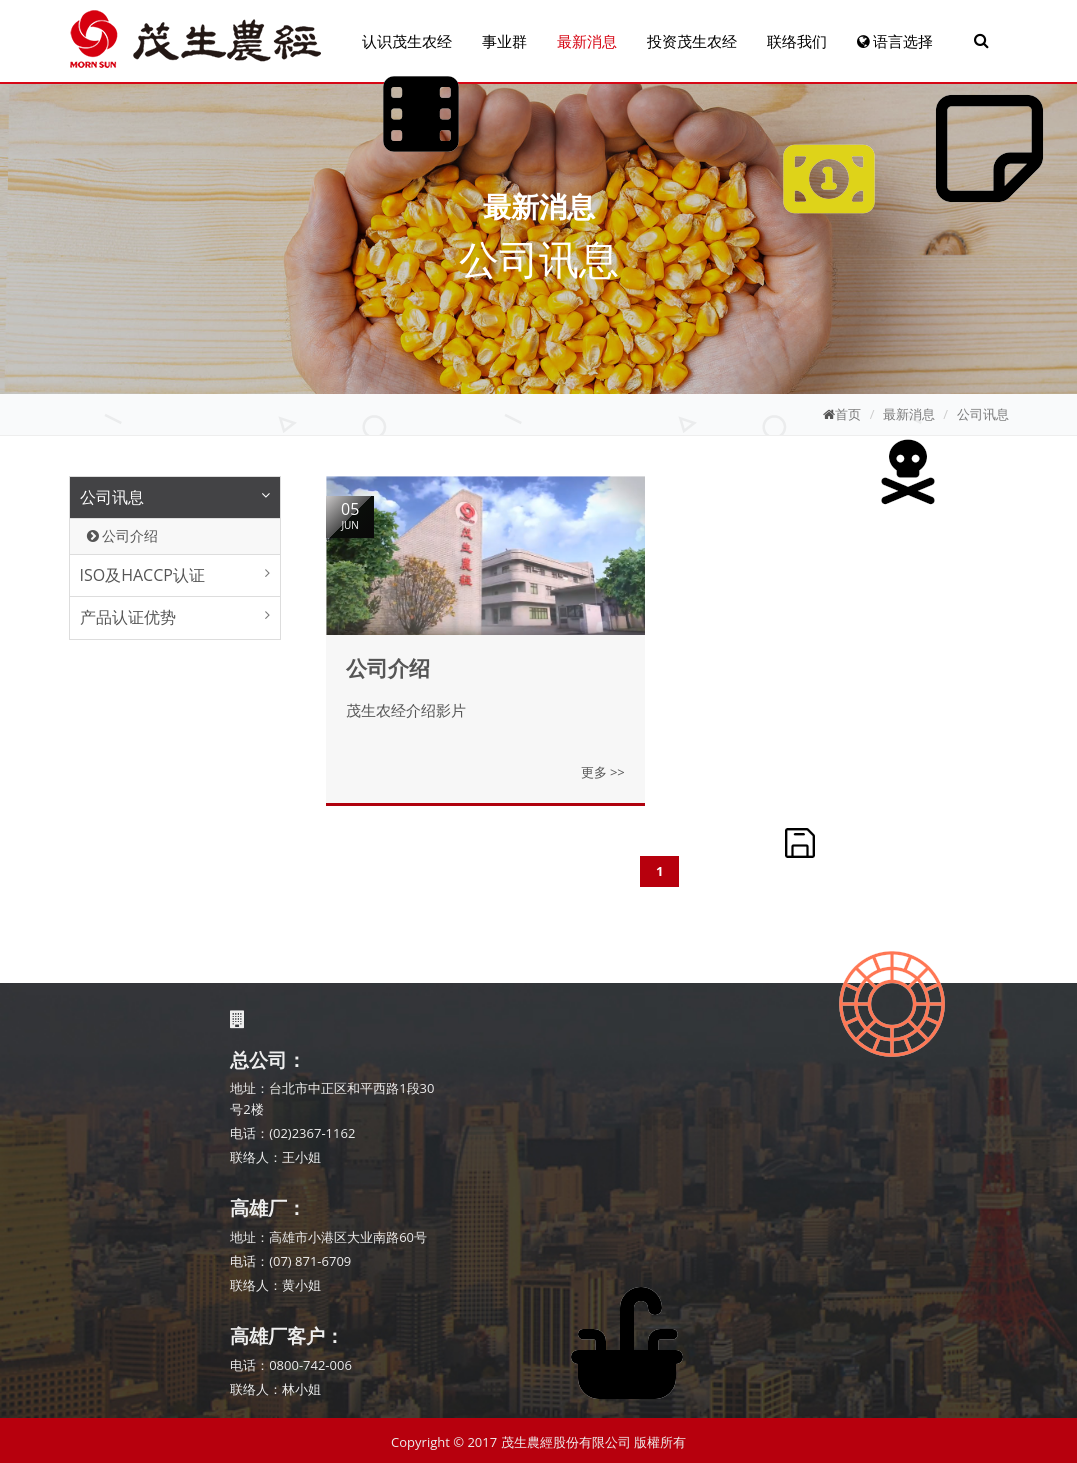 This screenshot has width=1077, height=1463. I want to click on indicates dangerous or hazardous content, so click(908, 470).